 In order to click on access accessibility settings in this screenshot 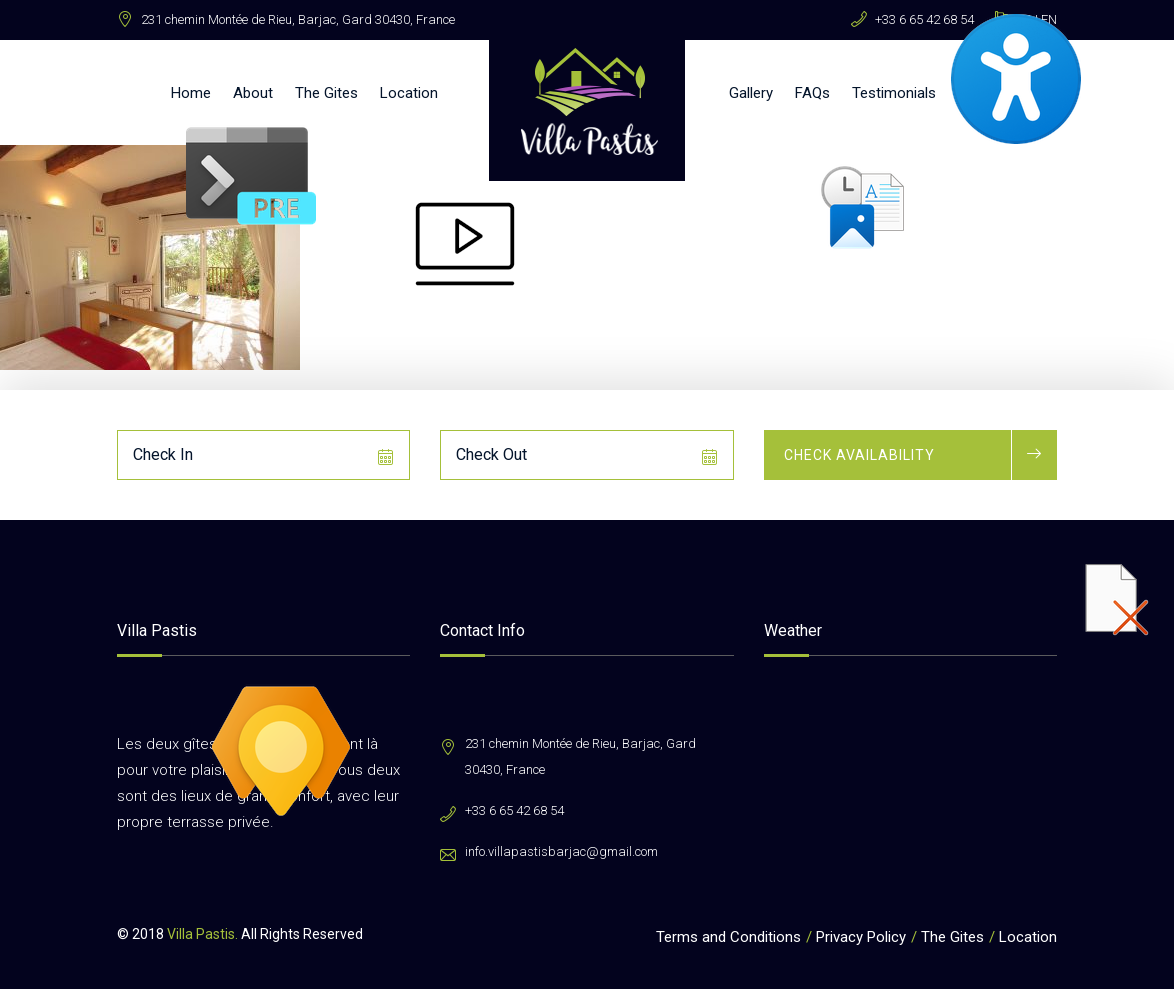, I will do `click(1016, 79)`.